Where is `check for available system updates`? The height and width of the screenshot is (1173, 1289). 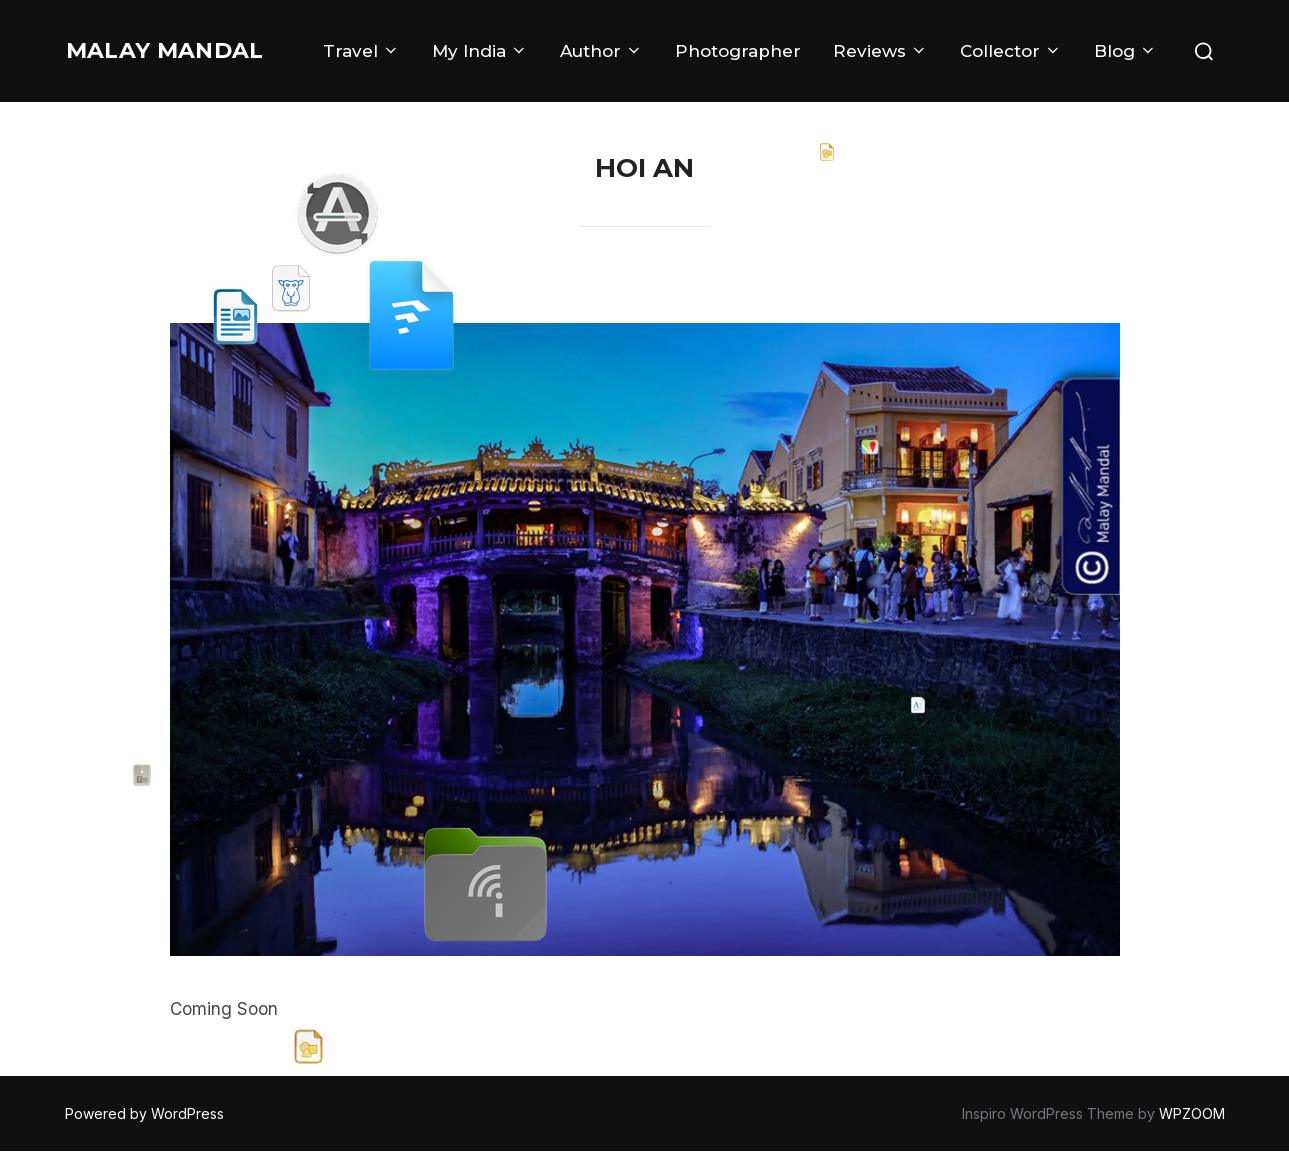
check for available system updates is located at coordinates (337, 213).